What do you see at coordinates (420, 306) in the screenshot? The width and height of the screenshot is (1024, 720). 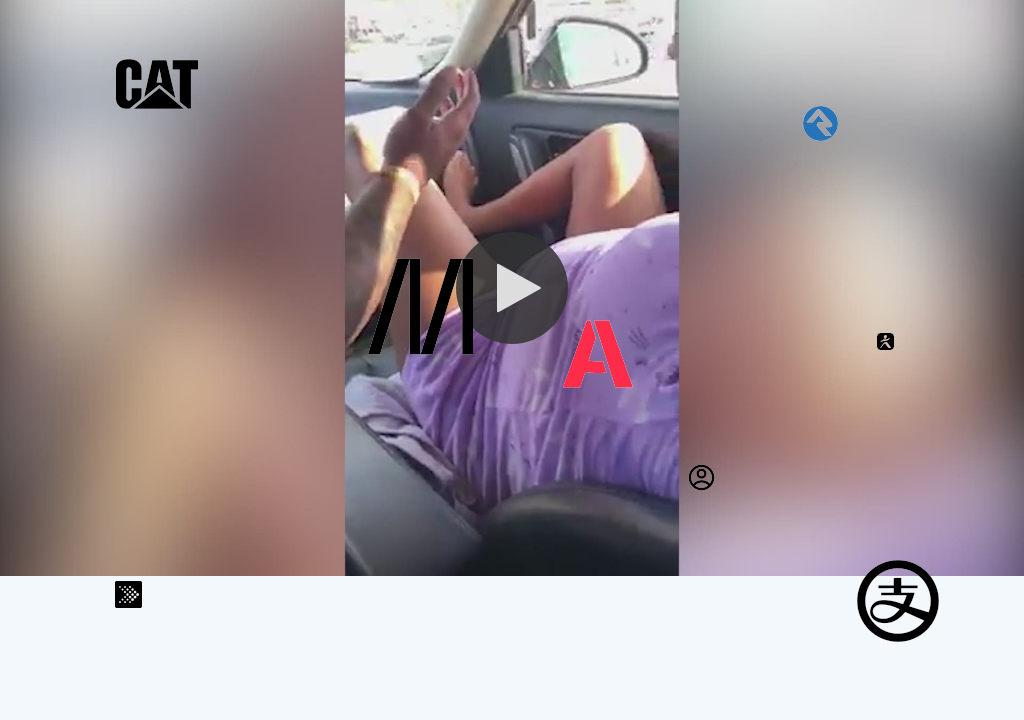 I see `visit MDN Web Docs for developer documentation` at bounding box center [420, 306].